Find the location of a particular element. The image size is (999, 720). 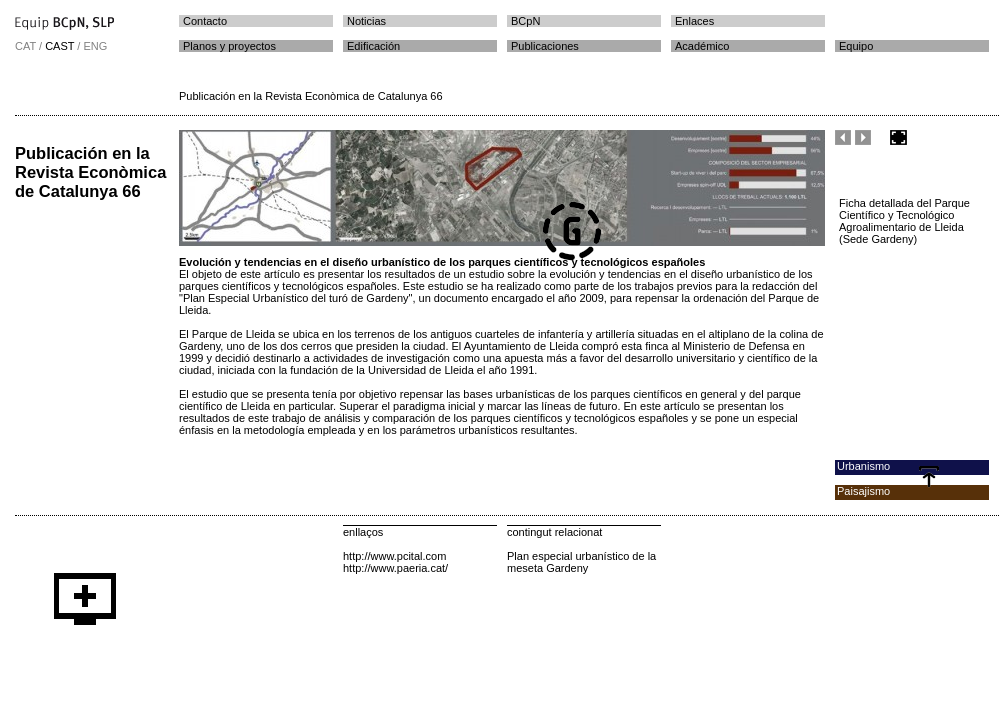

indicates a pending or in-progress Google connection is located at coordinates (572, 231).